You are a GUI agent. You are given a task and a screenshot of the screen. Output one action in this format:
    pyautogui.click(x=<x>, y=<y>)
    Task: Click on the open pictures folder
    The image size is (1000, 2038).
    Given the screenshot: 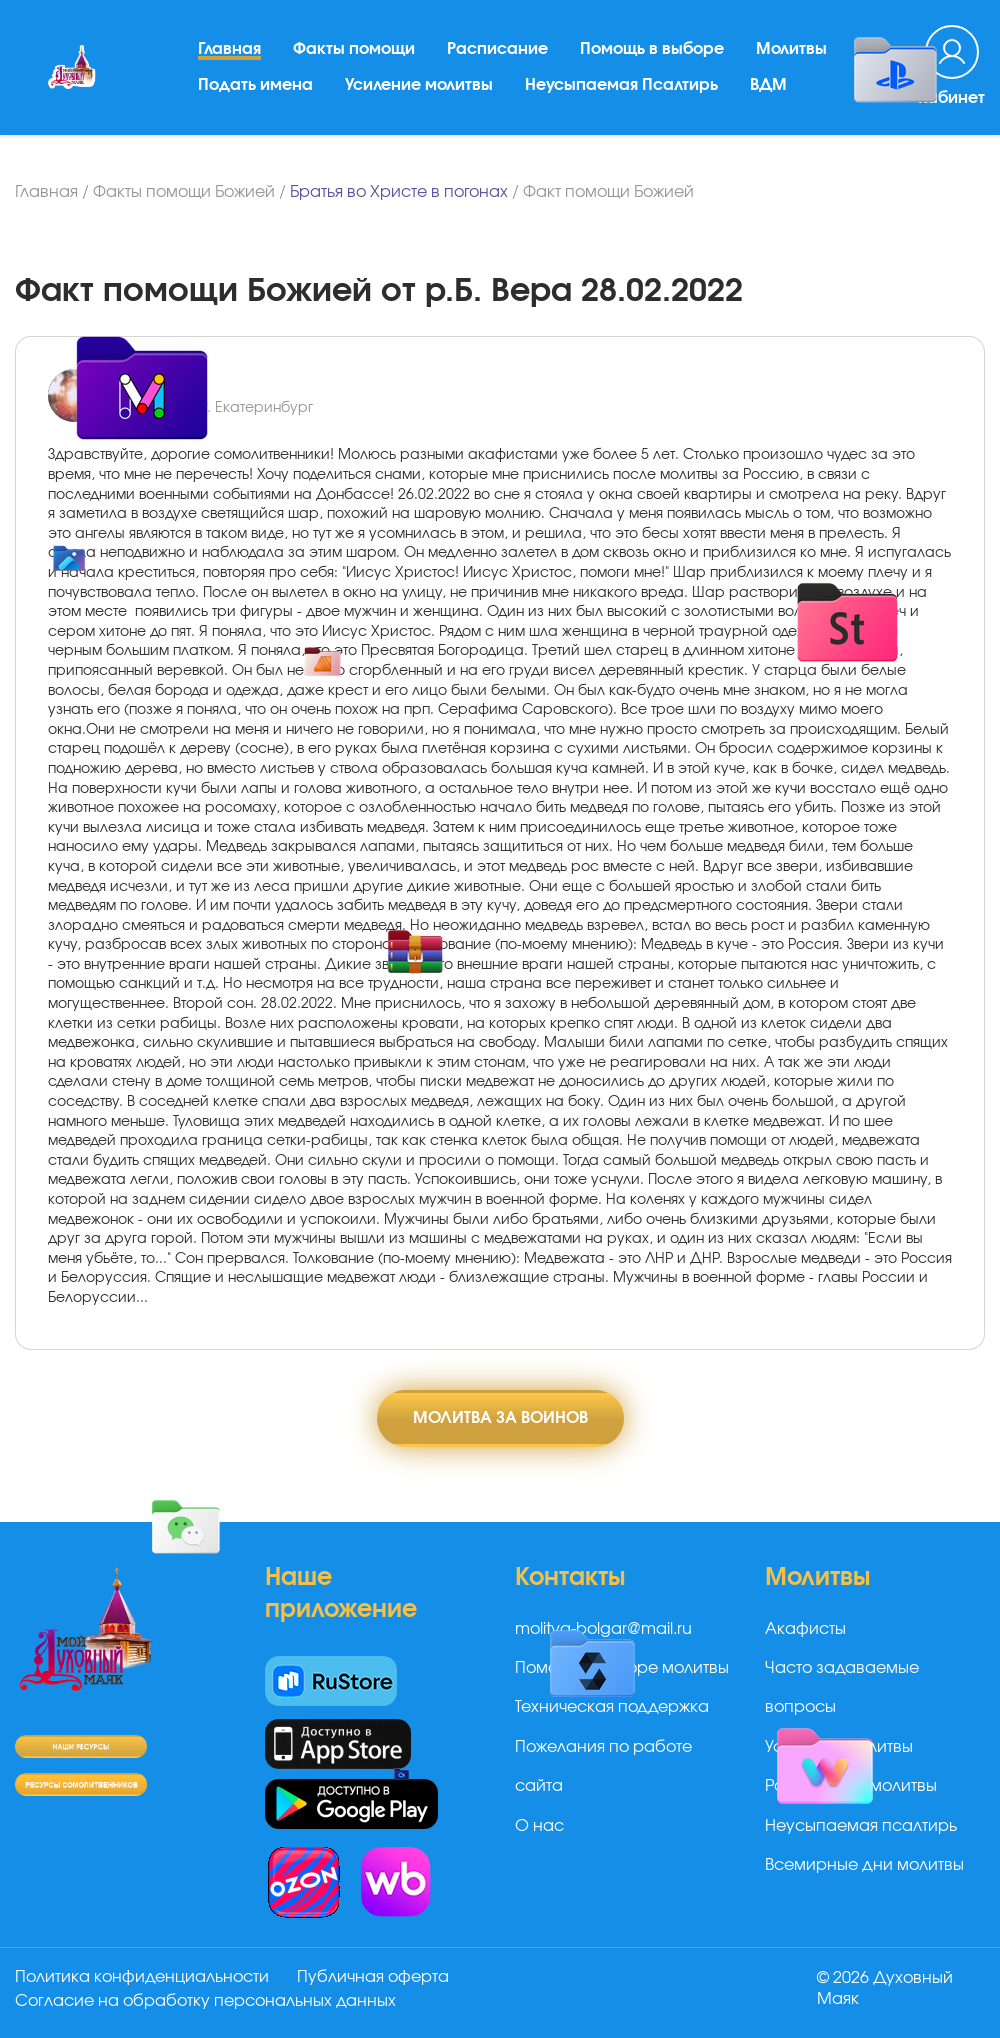 What is the action you would take?
    pyautogui.click(x=69, y=559)
    